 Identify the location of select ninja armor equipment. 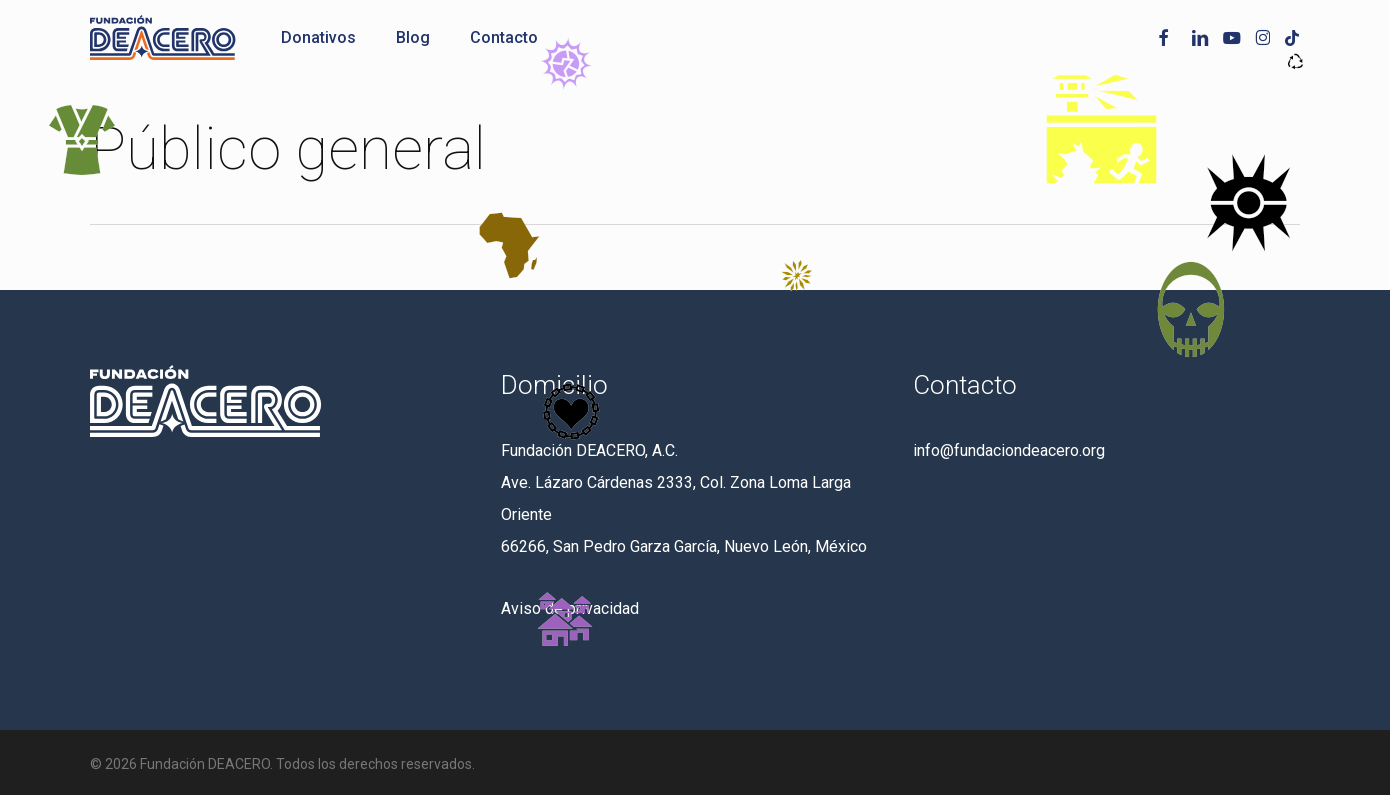
(82, 140).